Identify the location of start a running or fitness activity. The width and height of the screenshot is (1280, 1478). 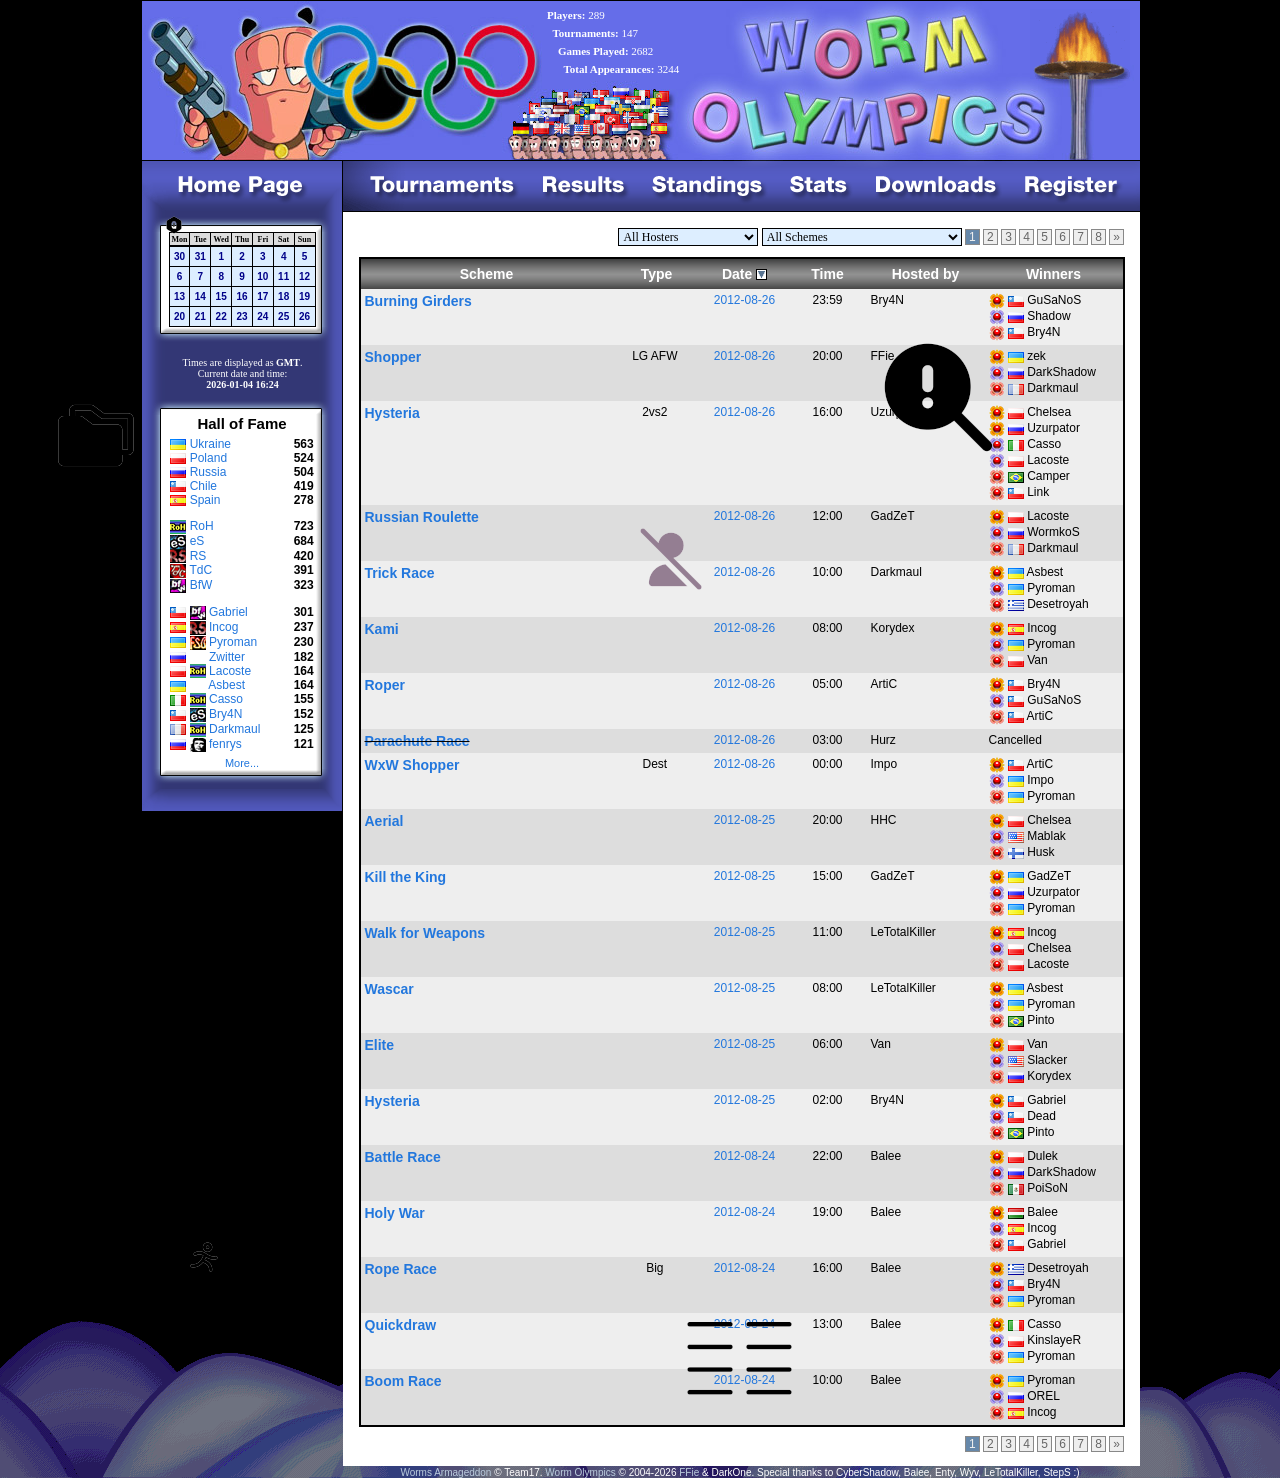
(204, 1256).